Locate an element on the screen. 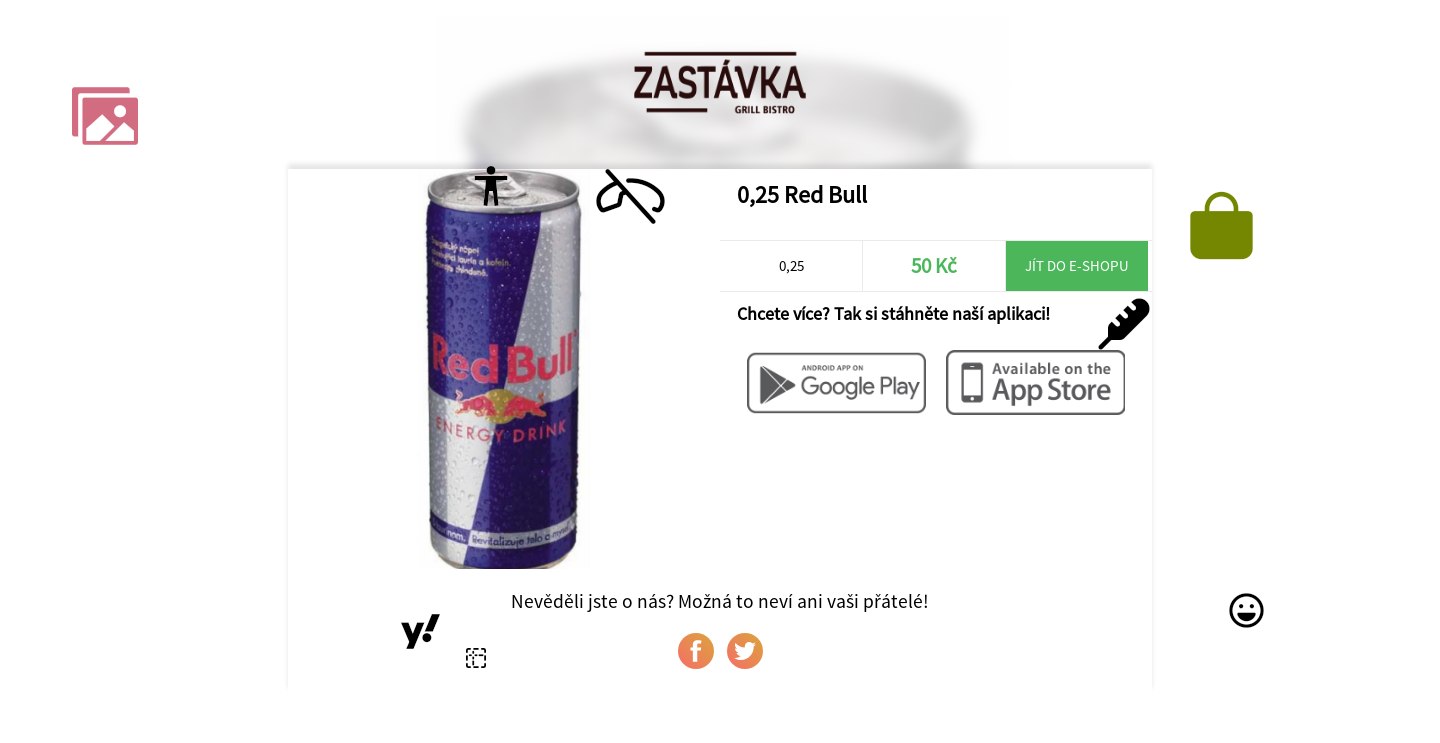 The height and width of the screenshot is (743, 1440). open Yahoo app or website is located at coordinates (420, 631).